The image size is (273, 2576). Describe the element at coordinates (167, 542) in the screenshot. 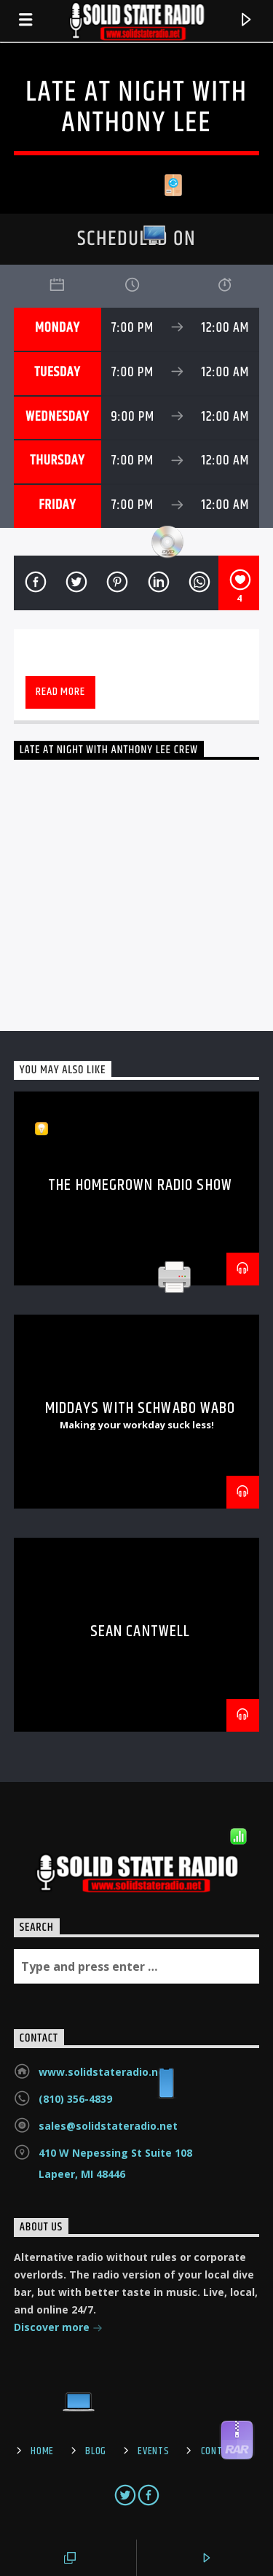

I see `access DVD drive or optical disc contents` at that location.